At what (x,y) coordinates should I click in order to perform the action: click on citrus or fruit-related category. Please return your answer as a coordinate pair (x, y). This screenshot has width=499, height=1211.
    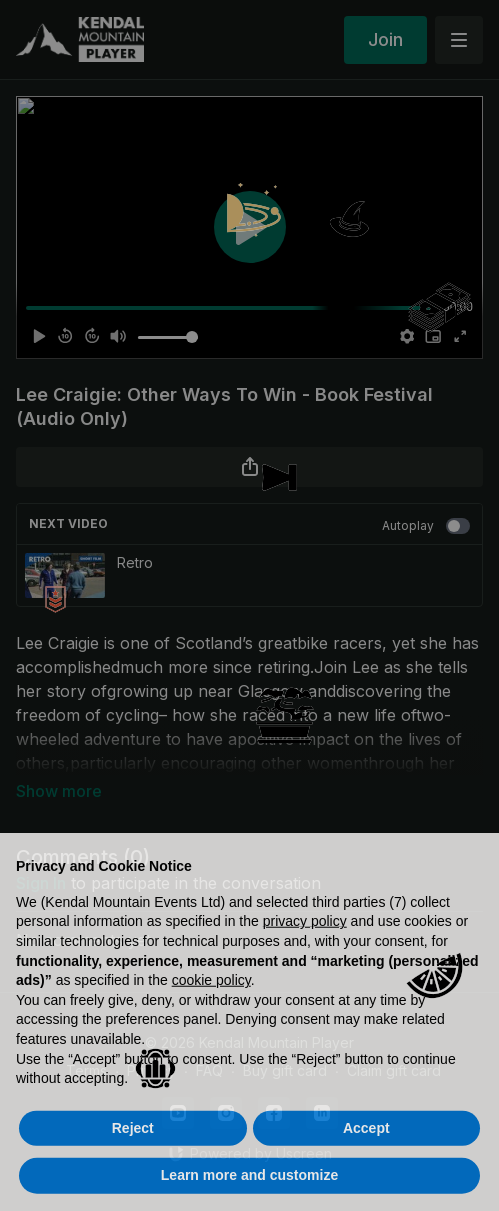
    Looking at the image, I should click on (434, 975).